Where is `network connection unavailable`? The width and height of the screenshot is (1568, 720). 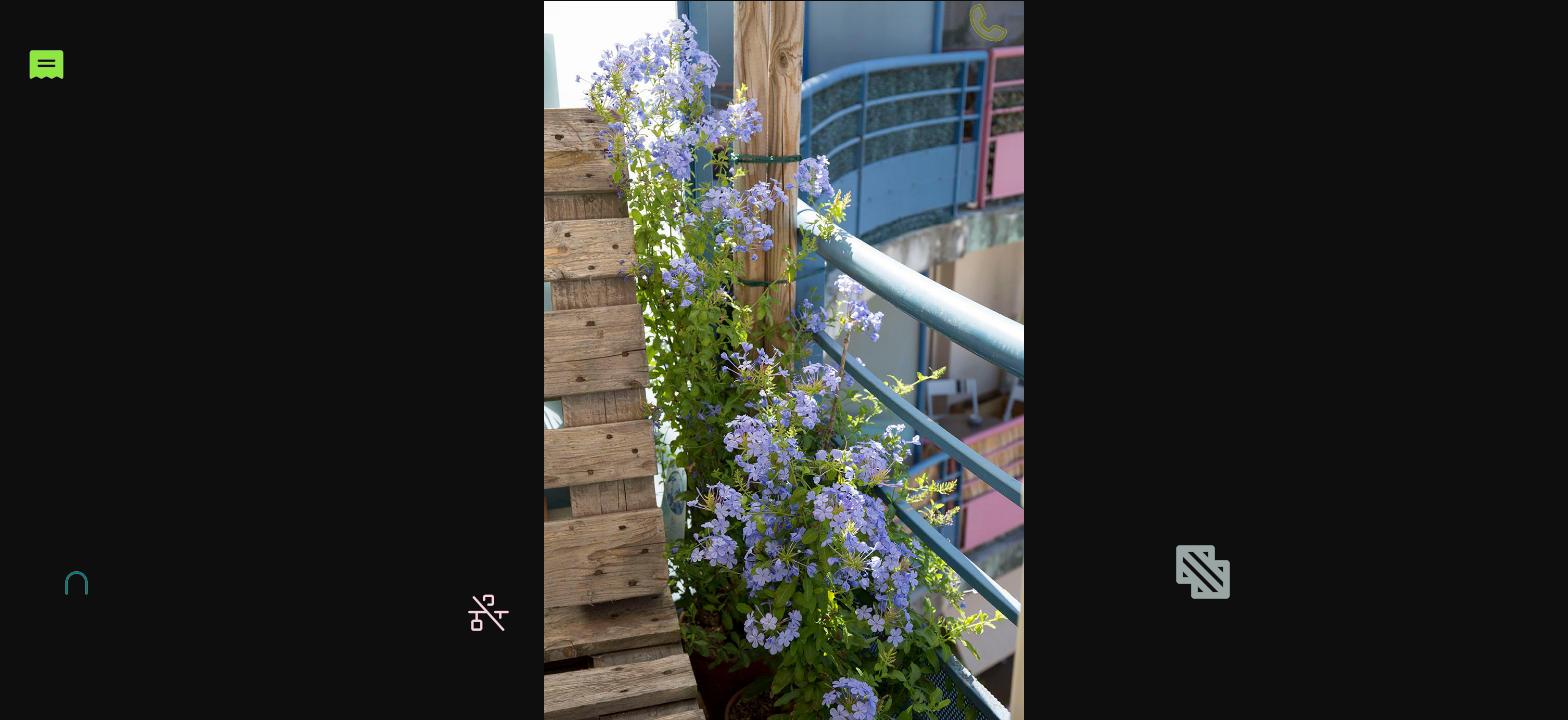 network connection unavailable is located at coordinates (488, 613).